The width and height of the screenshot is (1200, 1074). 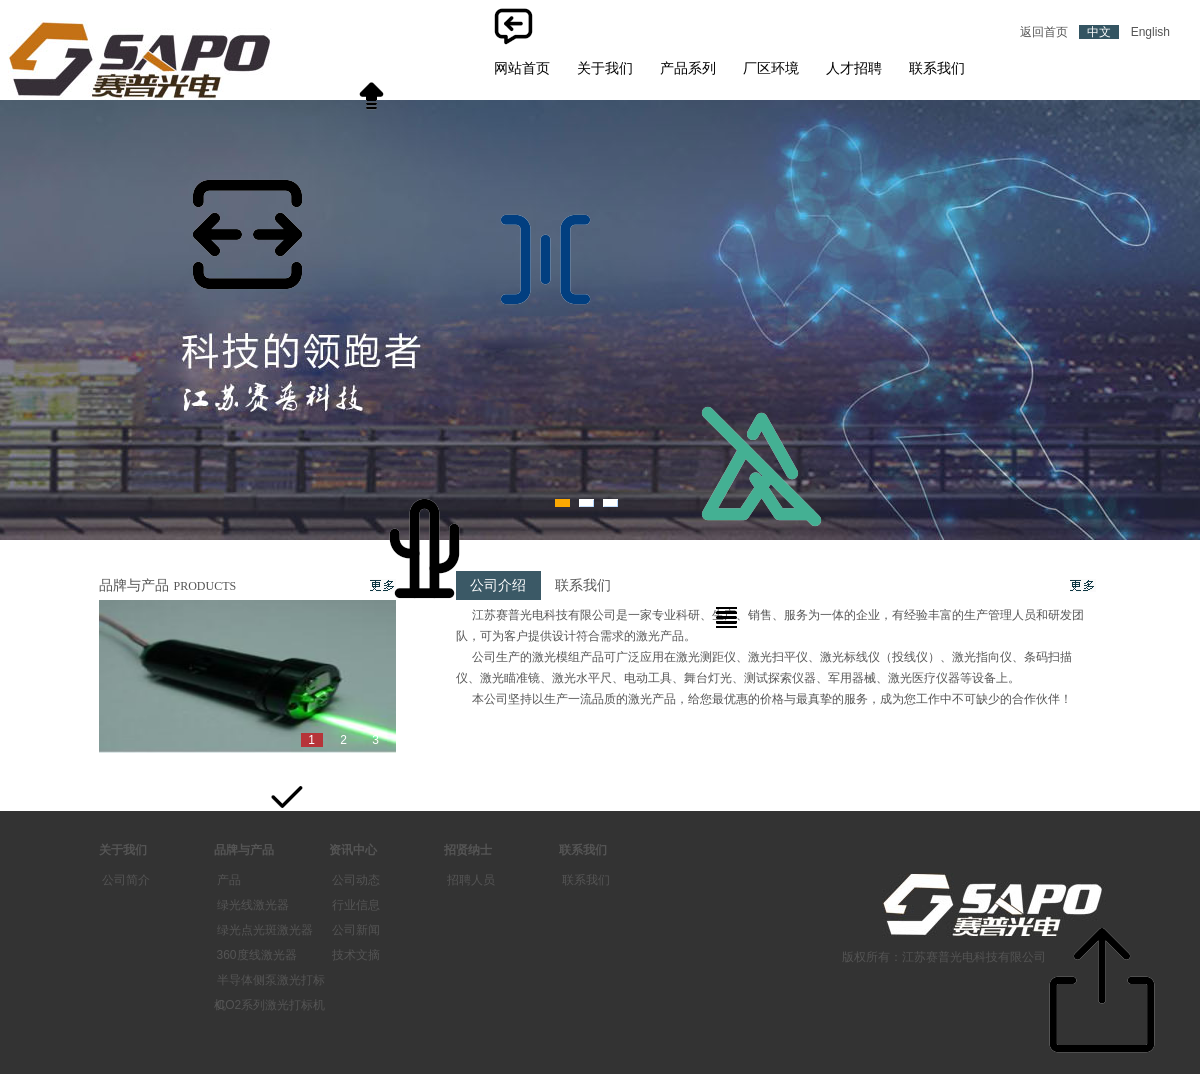 What do you see at coordinates (1102, 995) in the screenshot?
I see `export or share content to another app` at bounding box center [1102, 995].